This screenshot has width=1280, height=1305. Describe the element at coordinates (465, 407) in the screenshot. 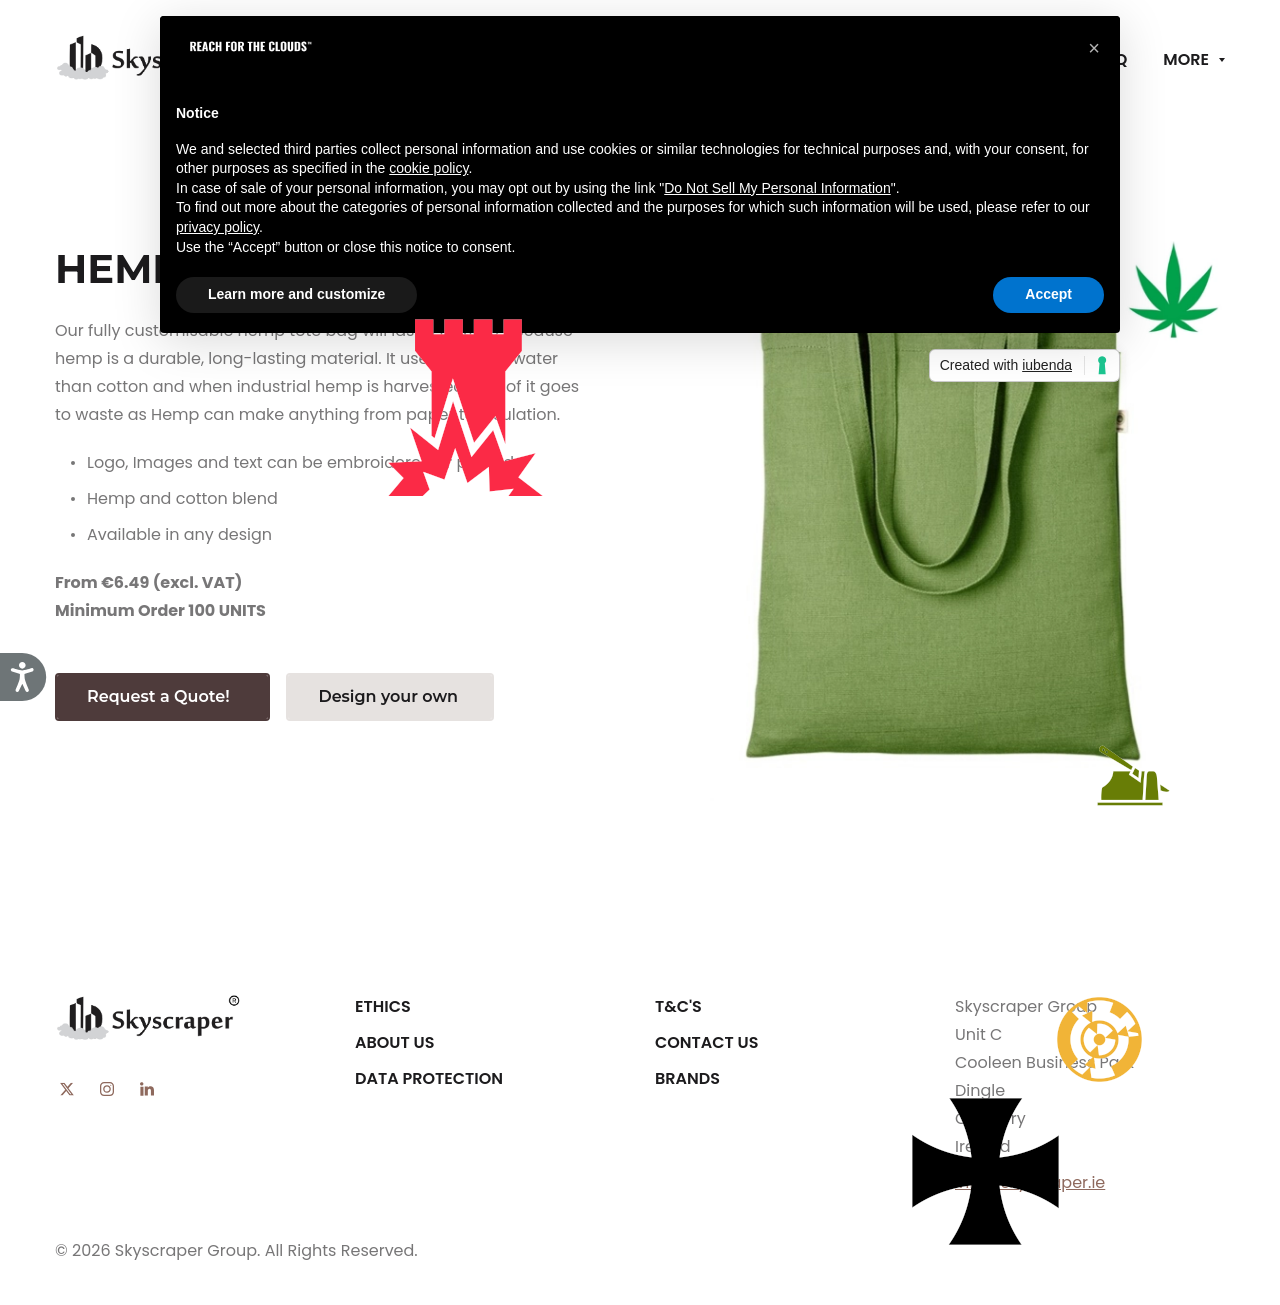

I see `demolish or destroy a building` at that location.